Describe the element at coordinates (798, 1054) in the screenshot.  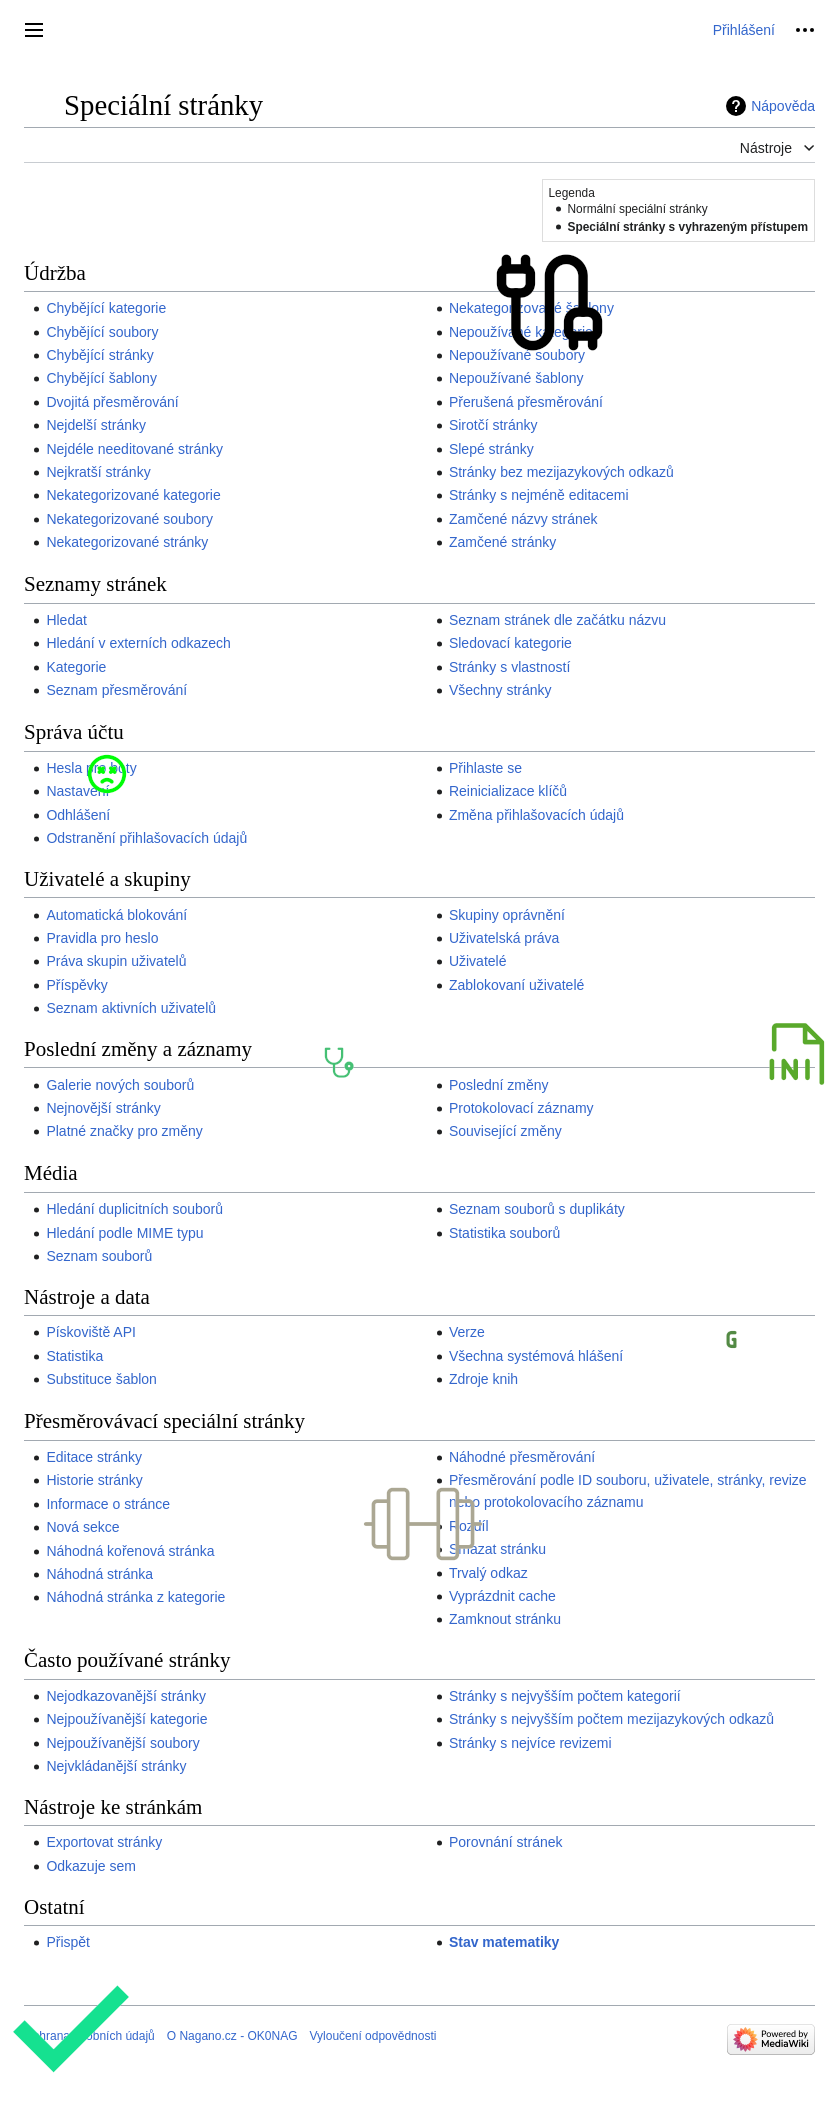
I see `open or view an INI configuration file` at that location.